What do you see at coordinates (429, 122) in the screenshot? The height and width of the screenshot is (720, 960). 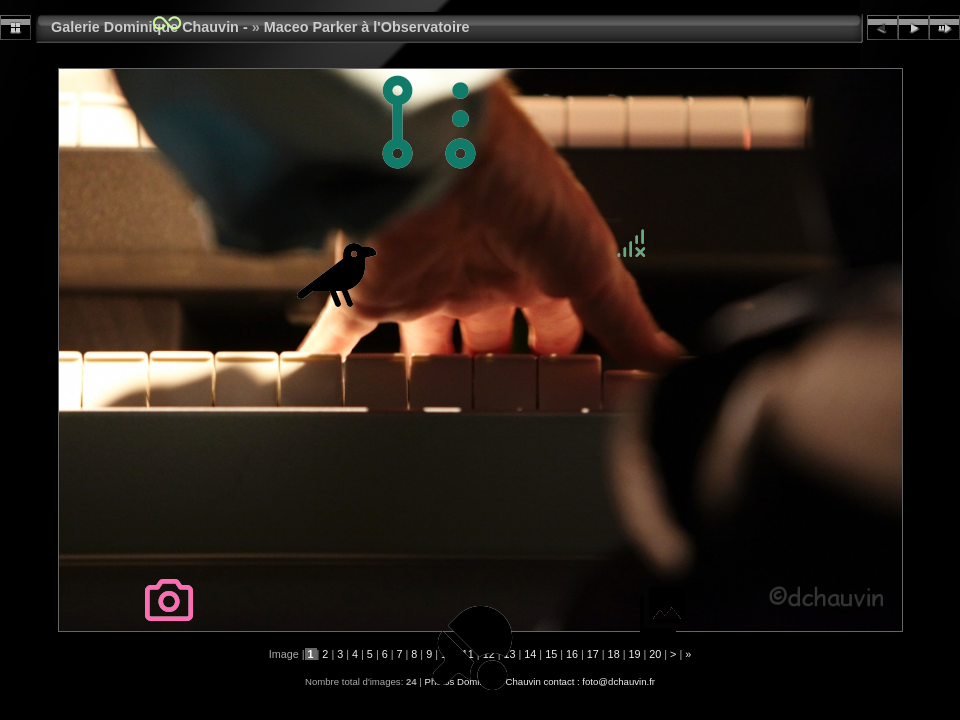 I see `create a draft pull request` at bounding box center [429, 122].